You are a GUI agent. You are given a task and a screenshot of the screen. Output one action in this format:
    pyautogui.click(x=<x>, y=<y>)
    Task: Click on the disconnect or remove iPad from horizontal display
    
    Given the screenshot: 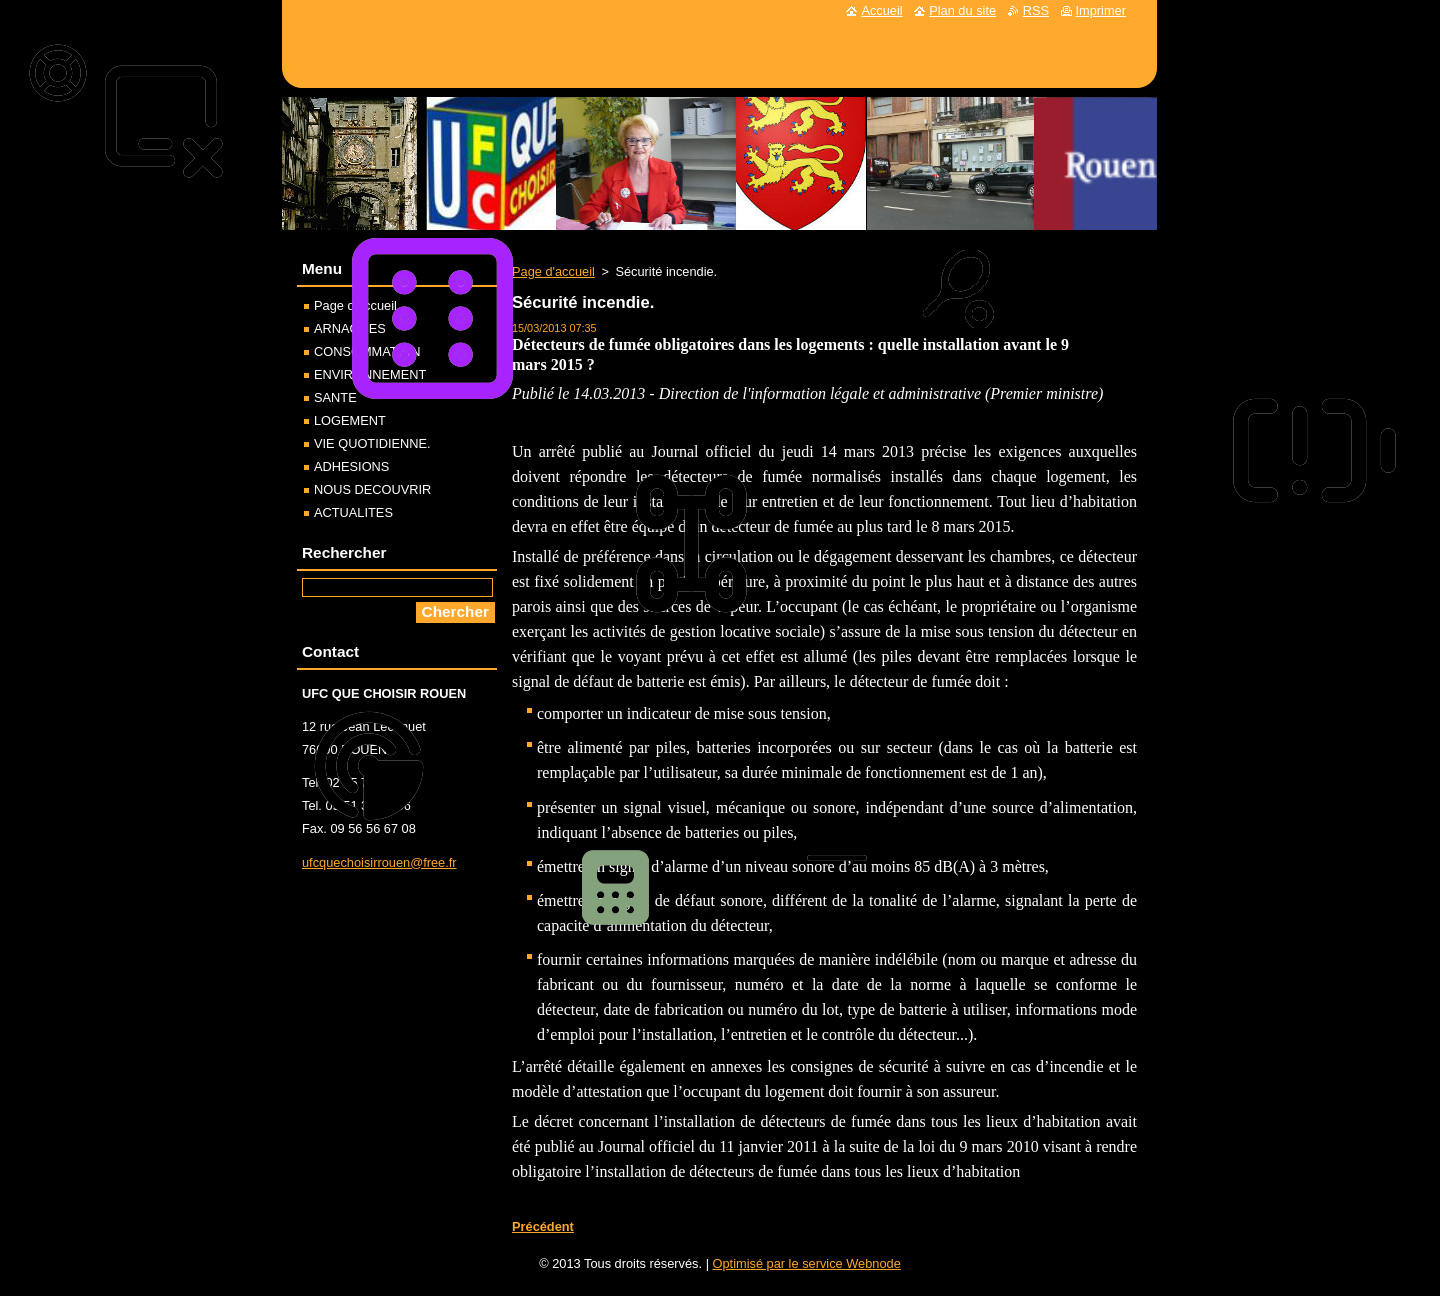 What is the action you would take?
    pyautogui.click(x=161, y=116)
    